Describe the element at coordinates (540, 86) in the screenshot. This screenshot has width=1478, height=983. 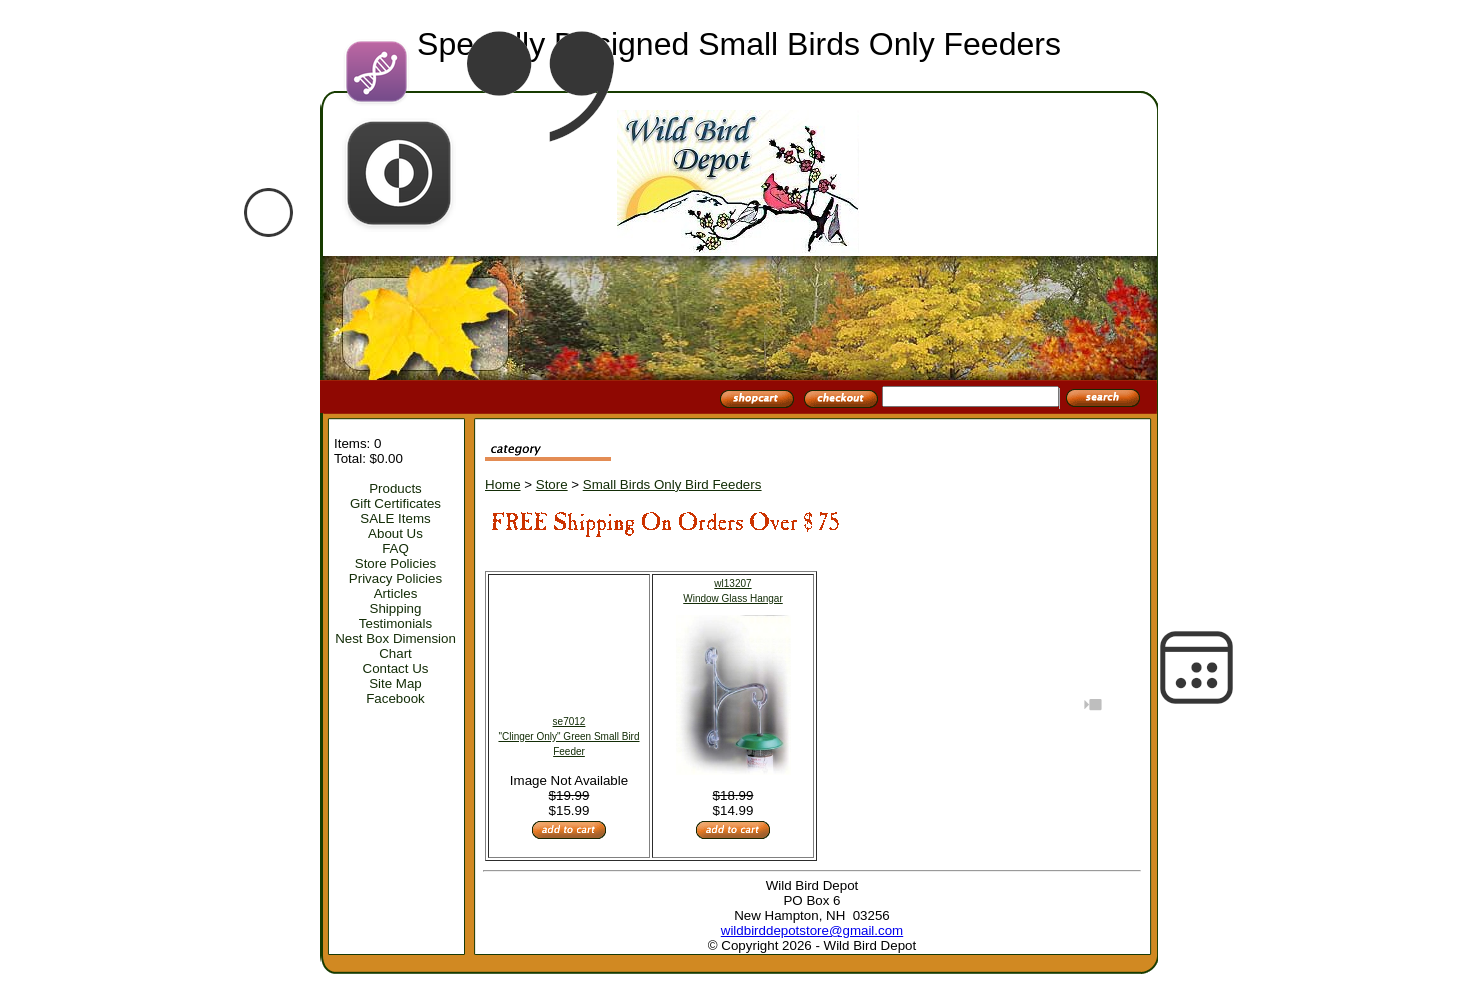
I see `punctuation input mode is currently inactive` at that location.